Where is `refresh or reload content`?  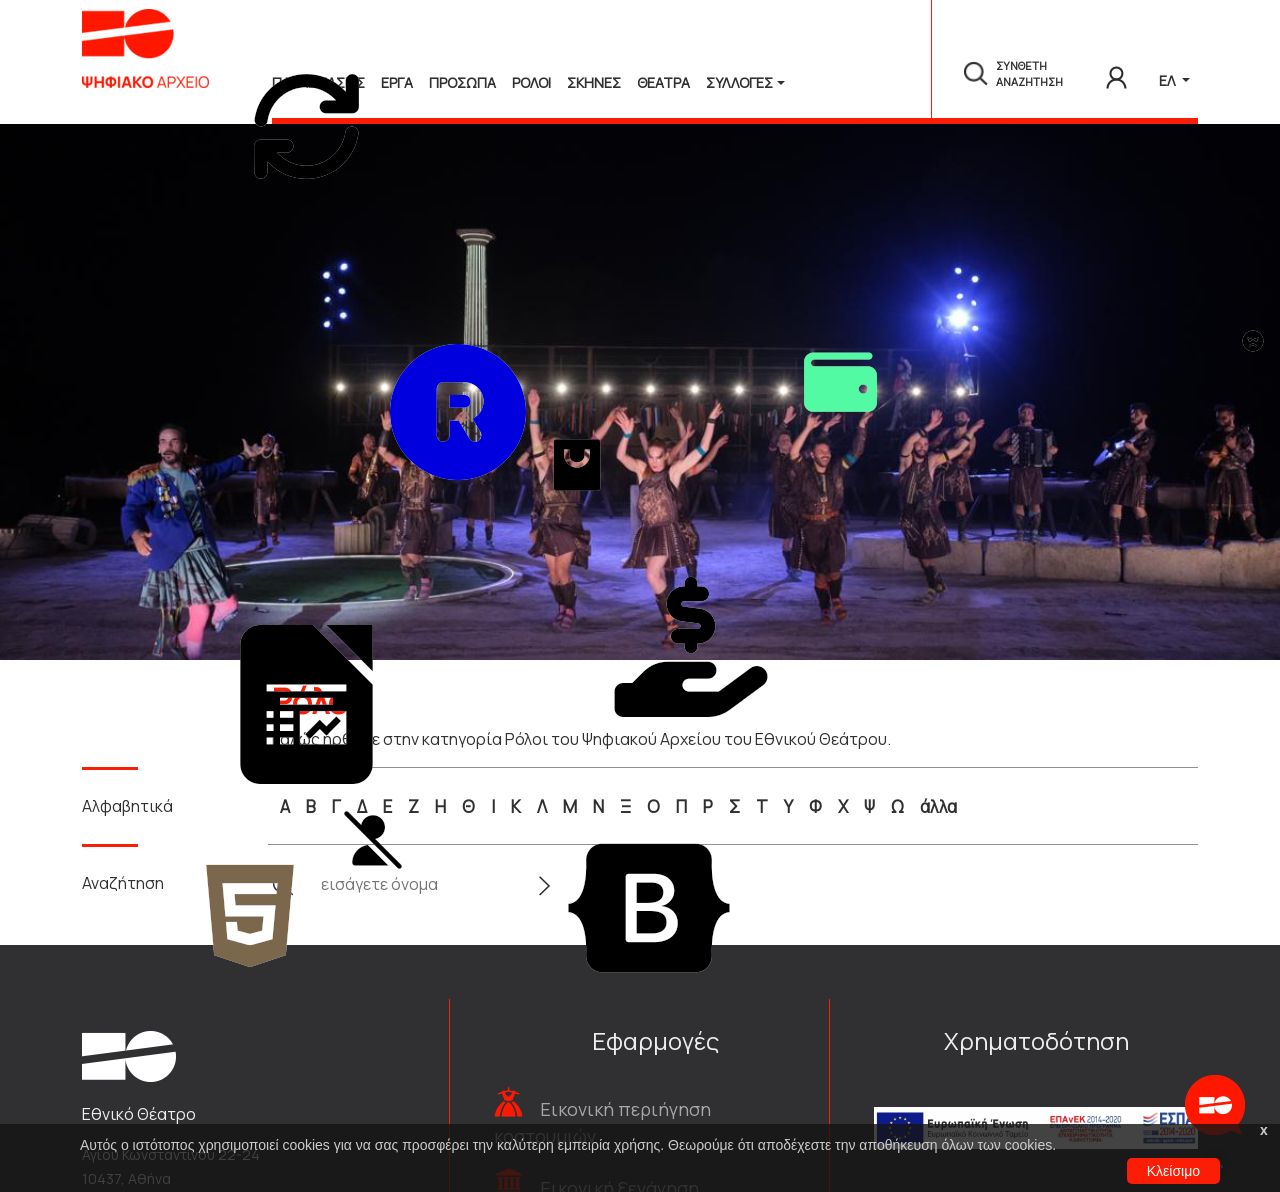
refresh or reload content is located at coordinates (306, 126).